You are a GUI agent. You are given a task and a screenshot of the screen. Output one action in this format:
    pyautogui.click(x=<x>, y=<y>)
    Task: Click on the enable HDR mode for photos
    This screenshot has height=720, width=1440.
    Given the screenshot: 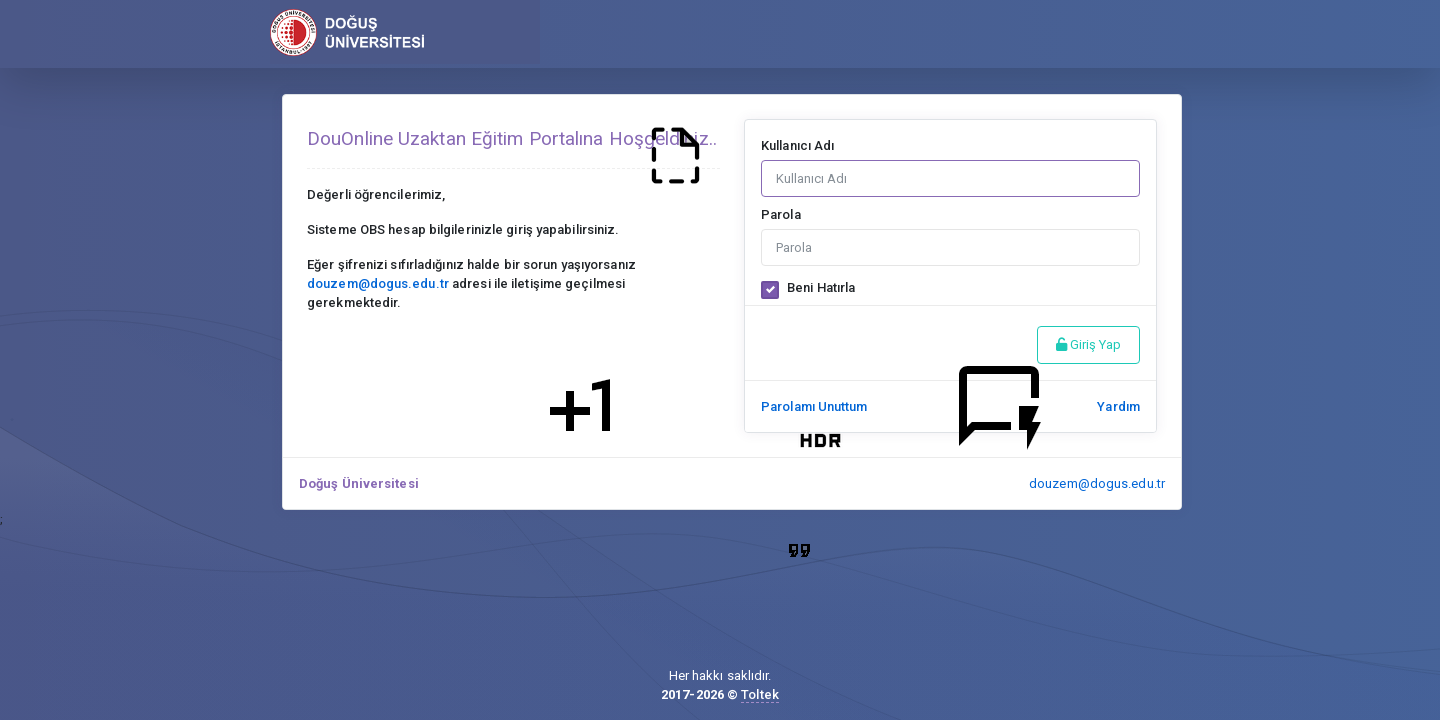 What is the action you would take?
    pyautogui.click(x=820, y=440)
    